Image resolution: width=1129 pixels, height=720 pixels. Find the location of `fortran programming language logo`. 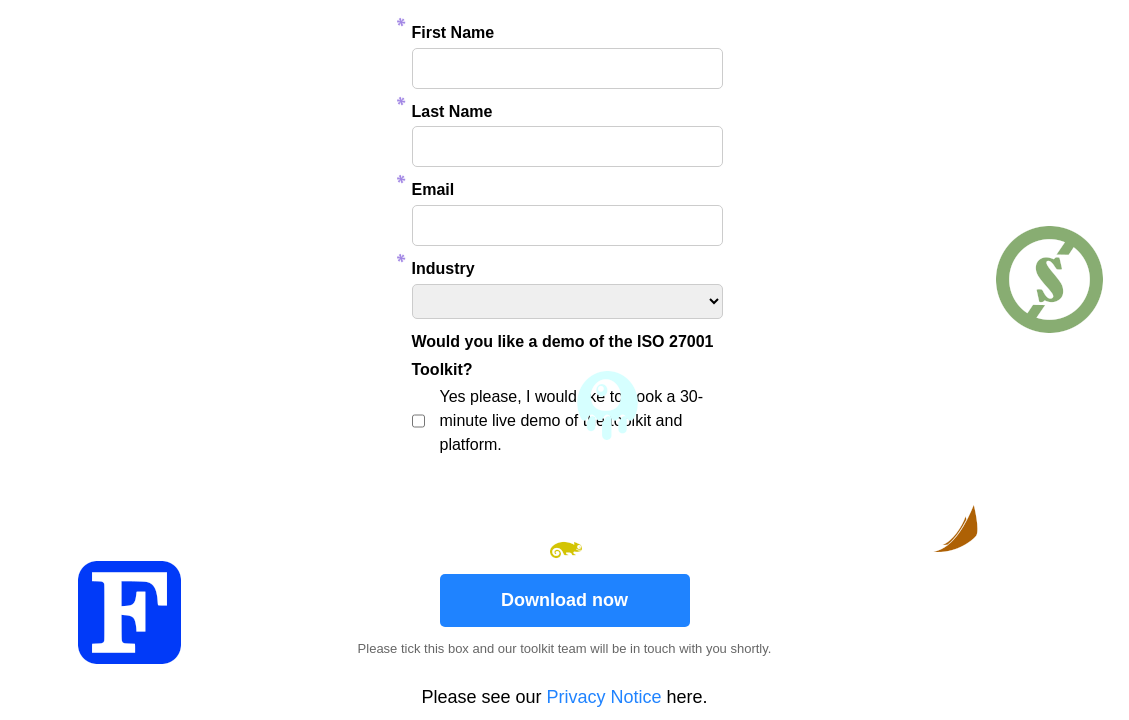

fortran programming language logo is located at coordinates (129, 612).